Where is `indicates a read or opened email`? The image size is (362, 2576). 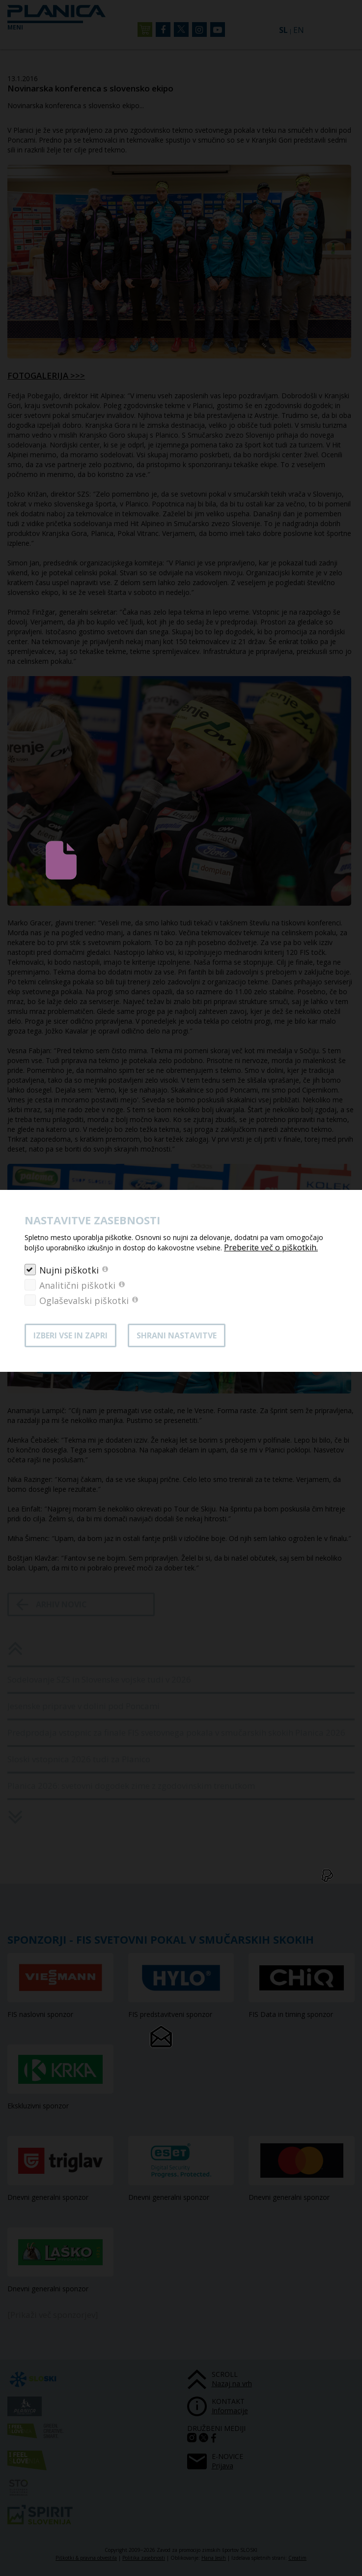 indicates a read or opened email is located at coordinates (161, 2037).